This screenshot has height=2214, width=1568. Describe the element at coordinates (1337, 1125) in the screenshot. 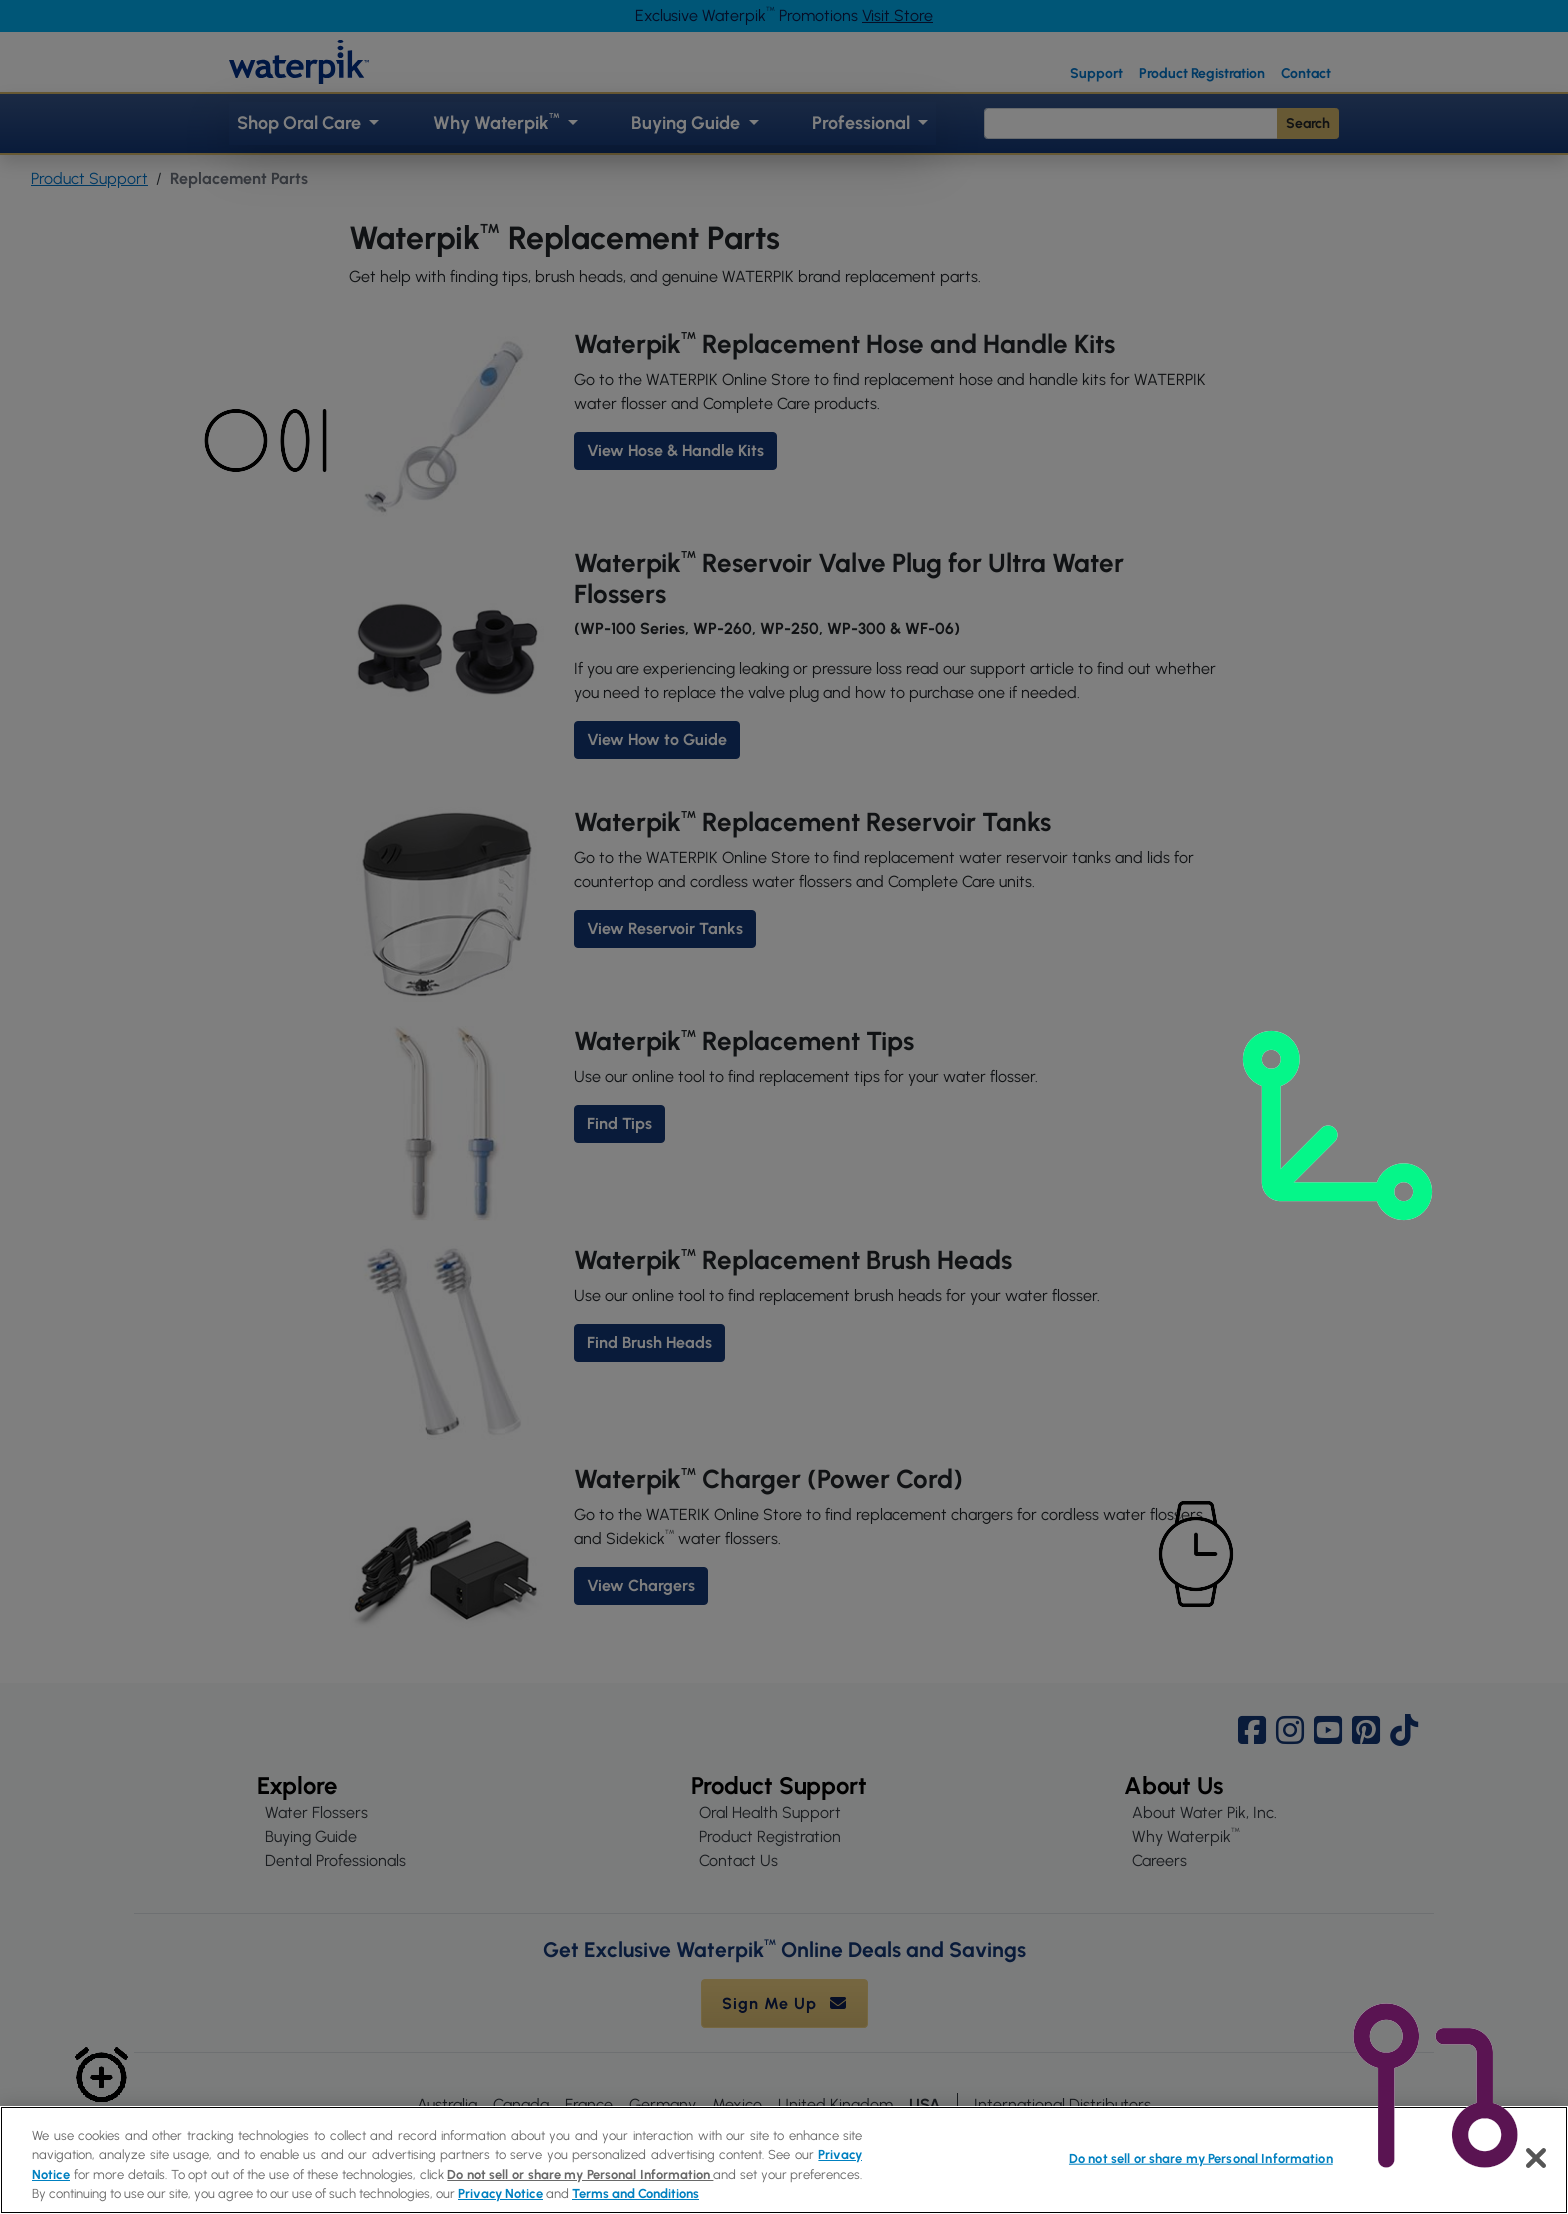

I see `adjust 3d scale or dimensions` at that location.